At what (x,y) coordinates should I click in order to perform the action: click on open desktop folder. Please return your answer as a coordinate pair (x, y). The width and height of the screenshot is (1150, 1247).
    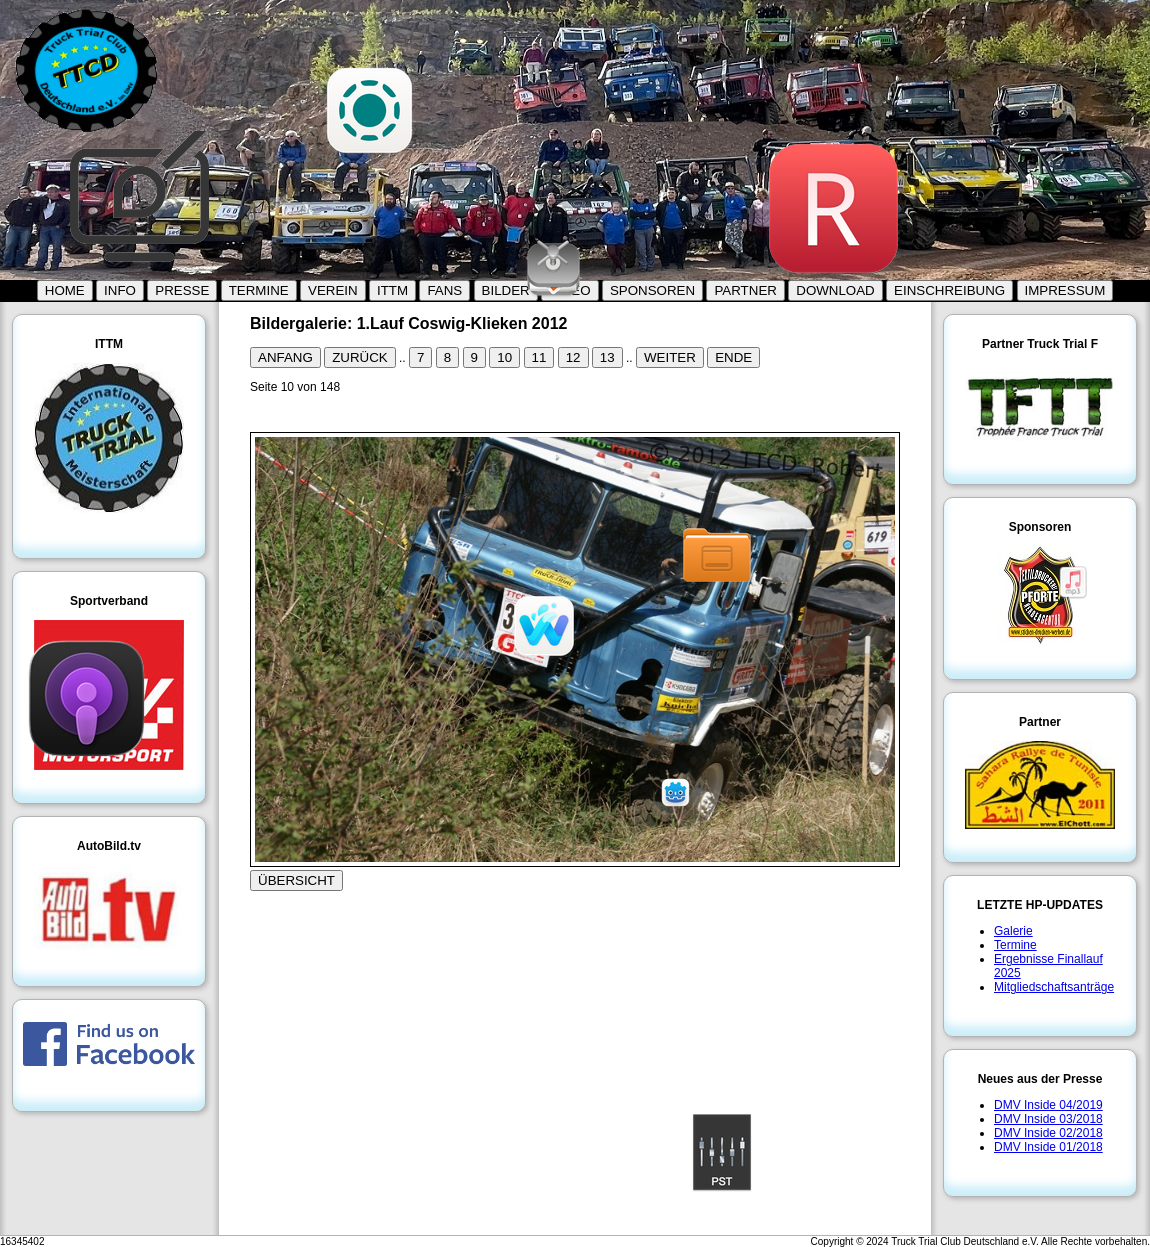
    Looking at the image, I should click on (717, 555).